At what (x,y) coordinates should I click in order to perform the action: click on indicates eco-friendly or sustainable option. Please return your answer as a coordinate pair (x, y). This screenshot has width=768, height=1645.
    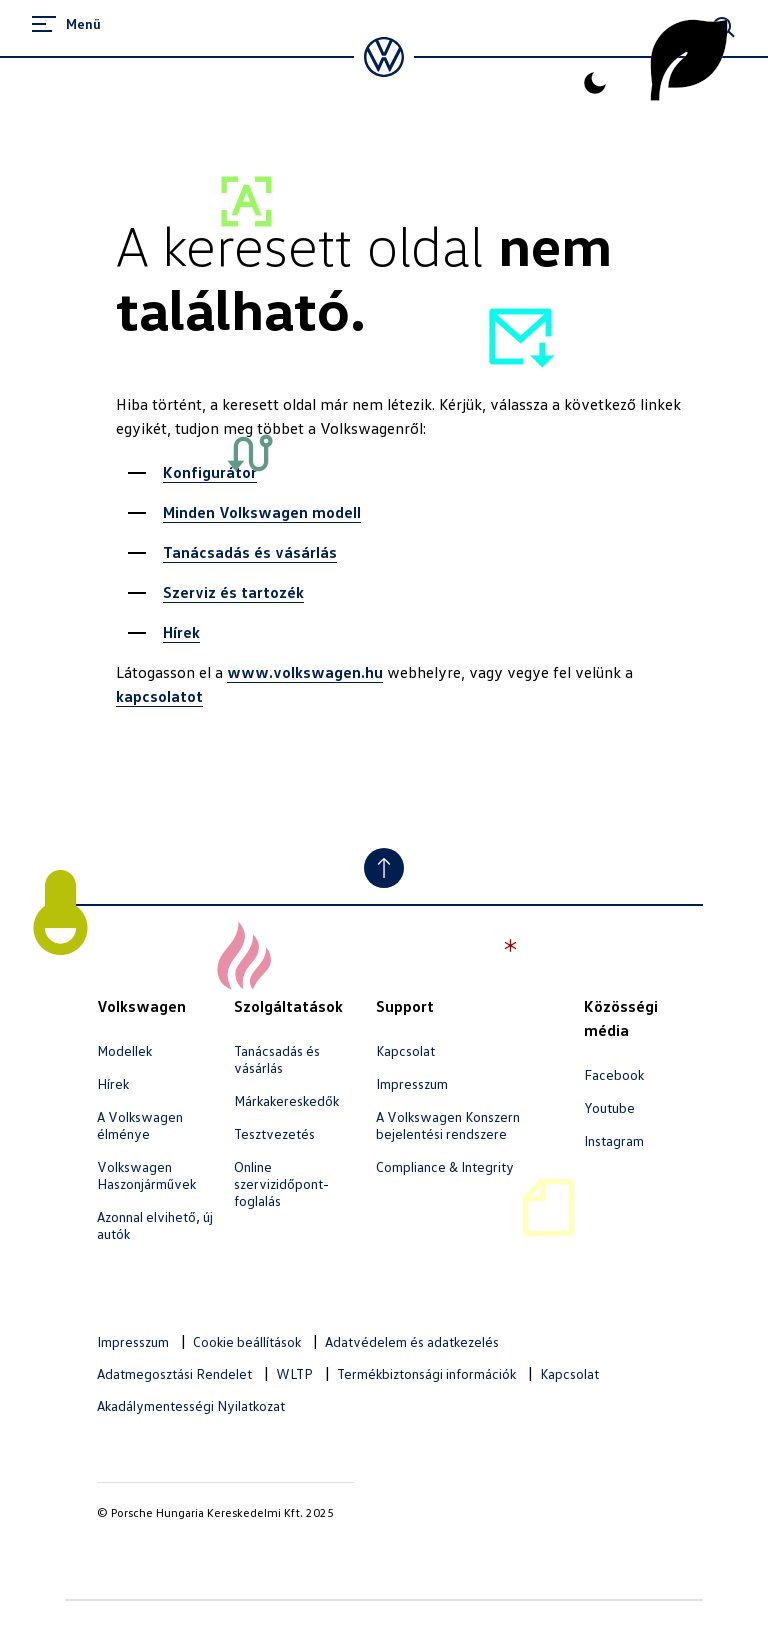
    Looking at the image, I should click on (689, 58).